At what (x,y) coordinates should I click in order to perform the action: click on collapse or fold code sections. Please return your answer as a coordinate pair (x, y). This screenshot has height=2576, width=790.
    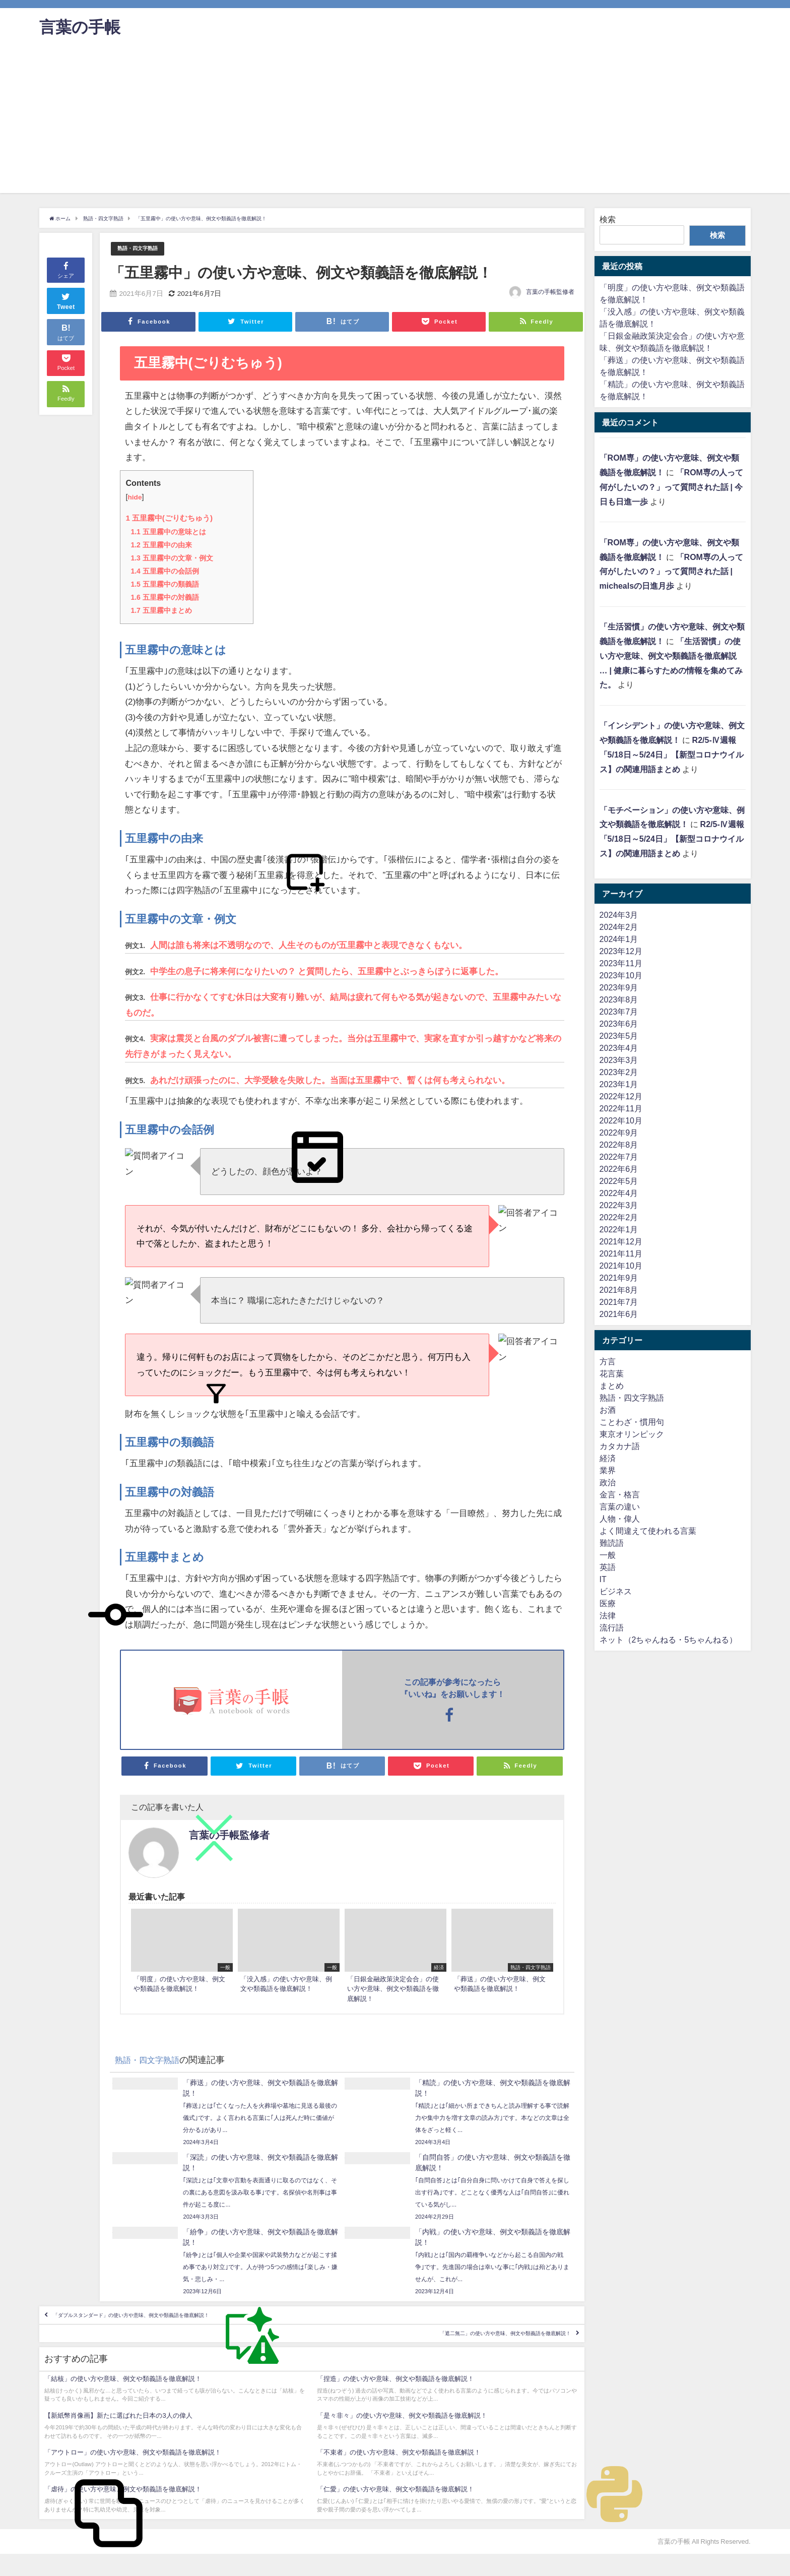
    Looking at the image, I should click on (214, 1837).